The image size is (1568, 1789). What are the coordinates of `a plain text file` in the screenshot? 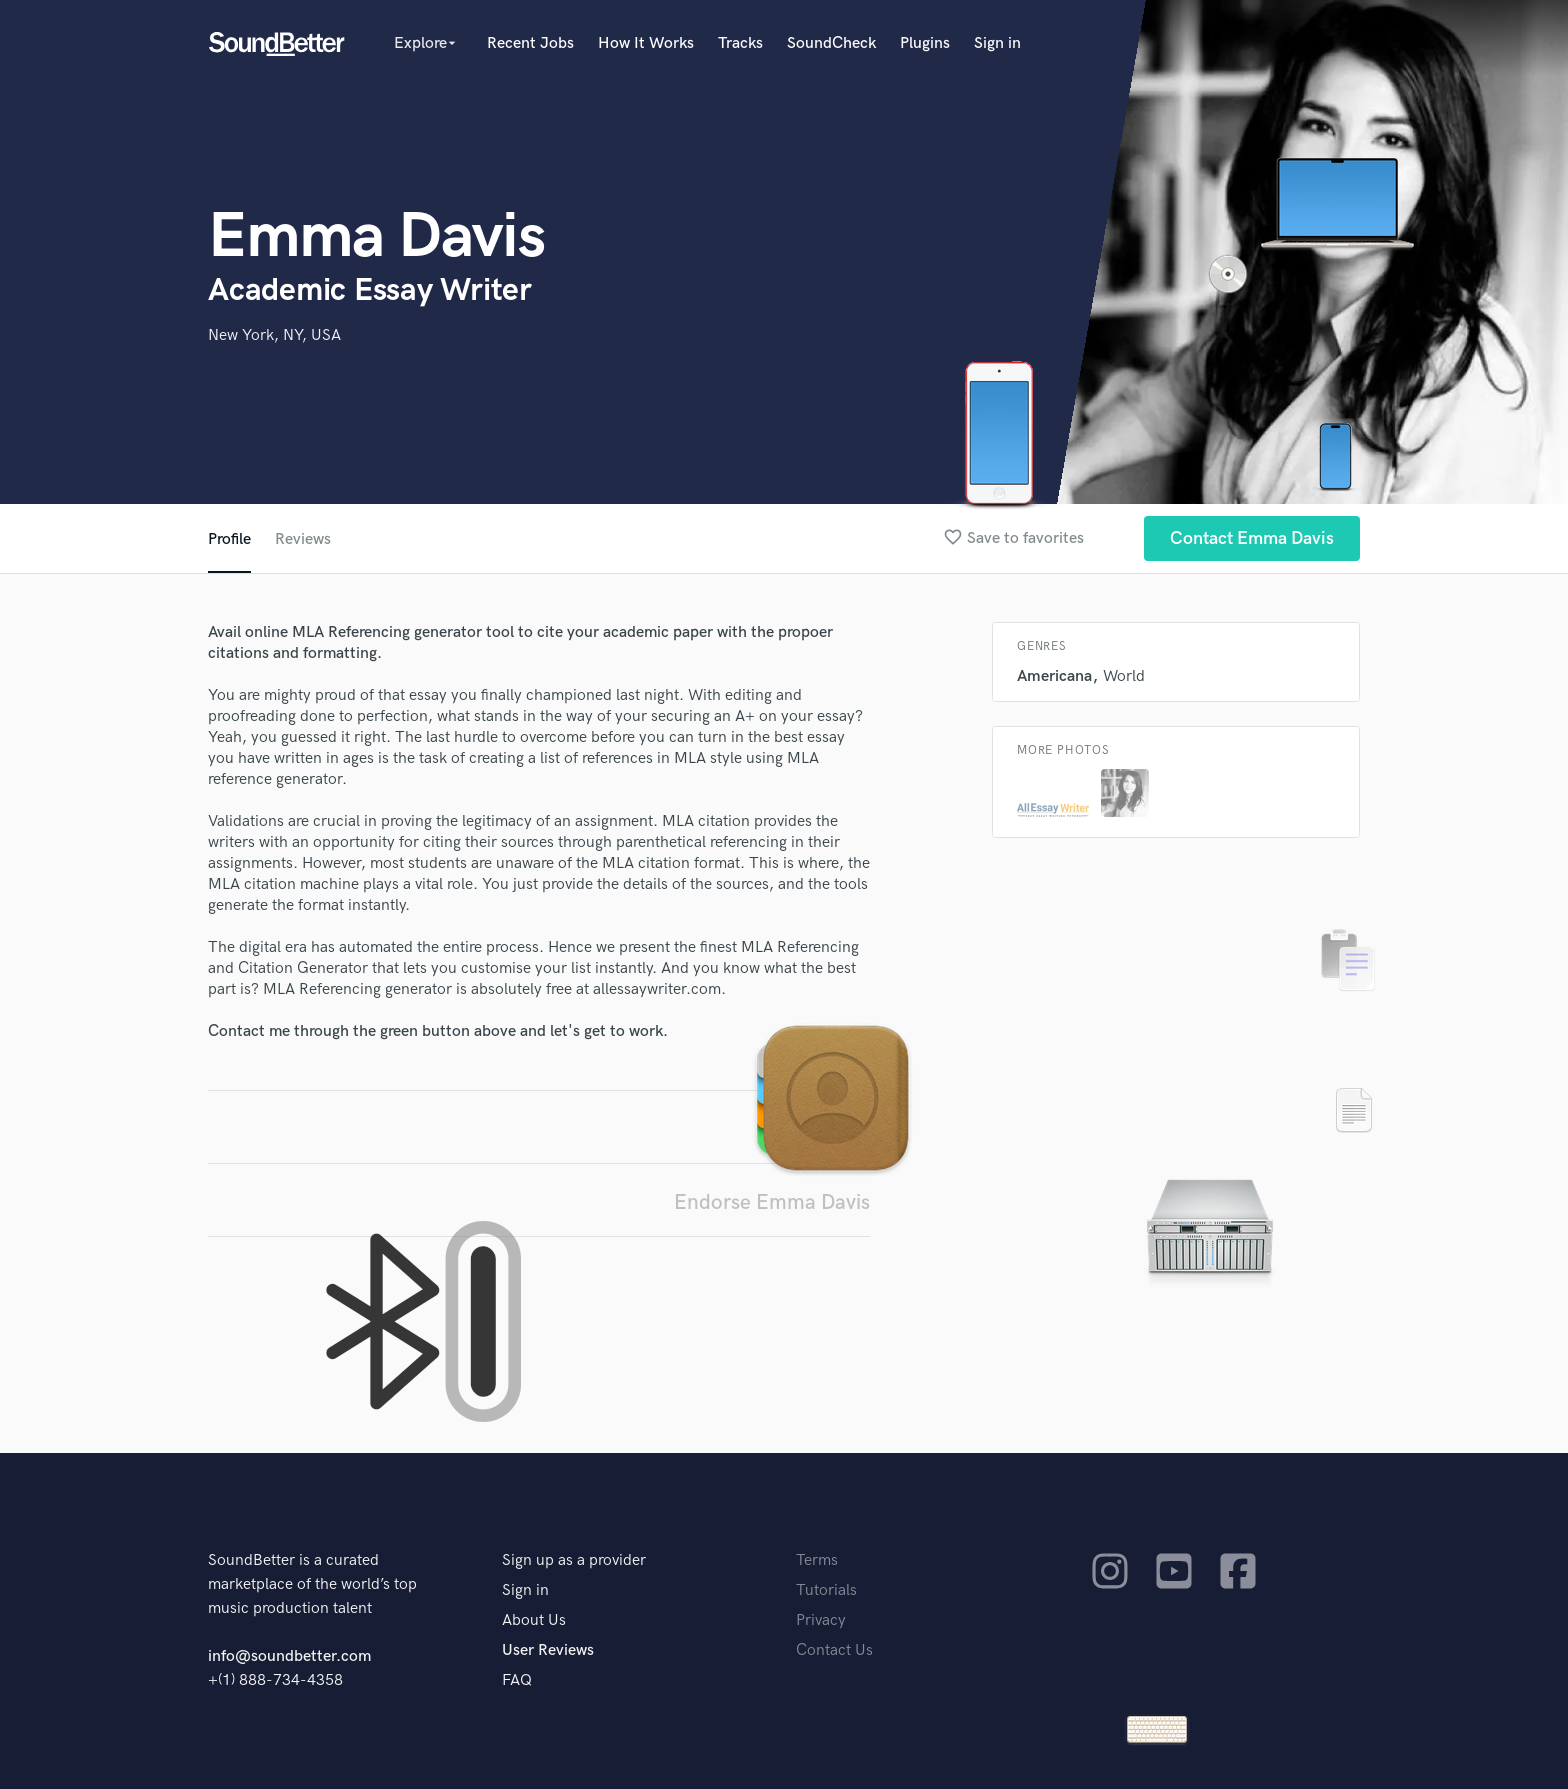 It's located at (1354, 1110).